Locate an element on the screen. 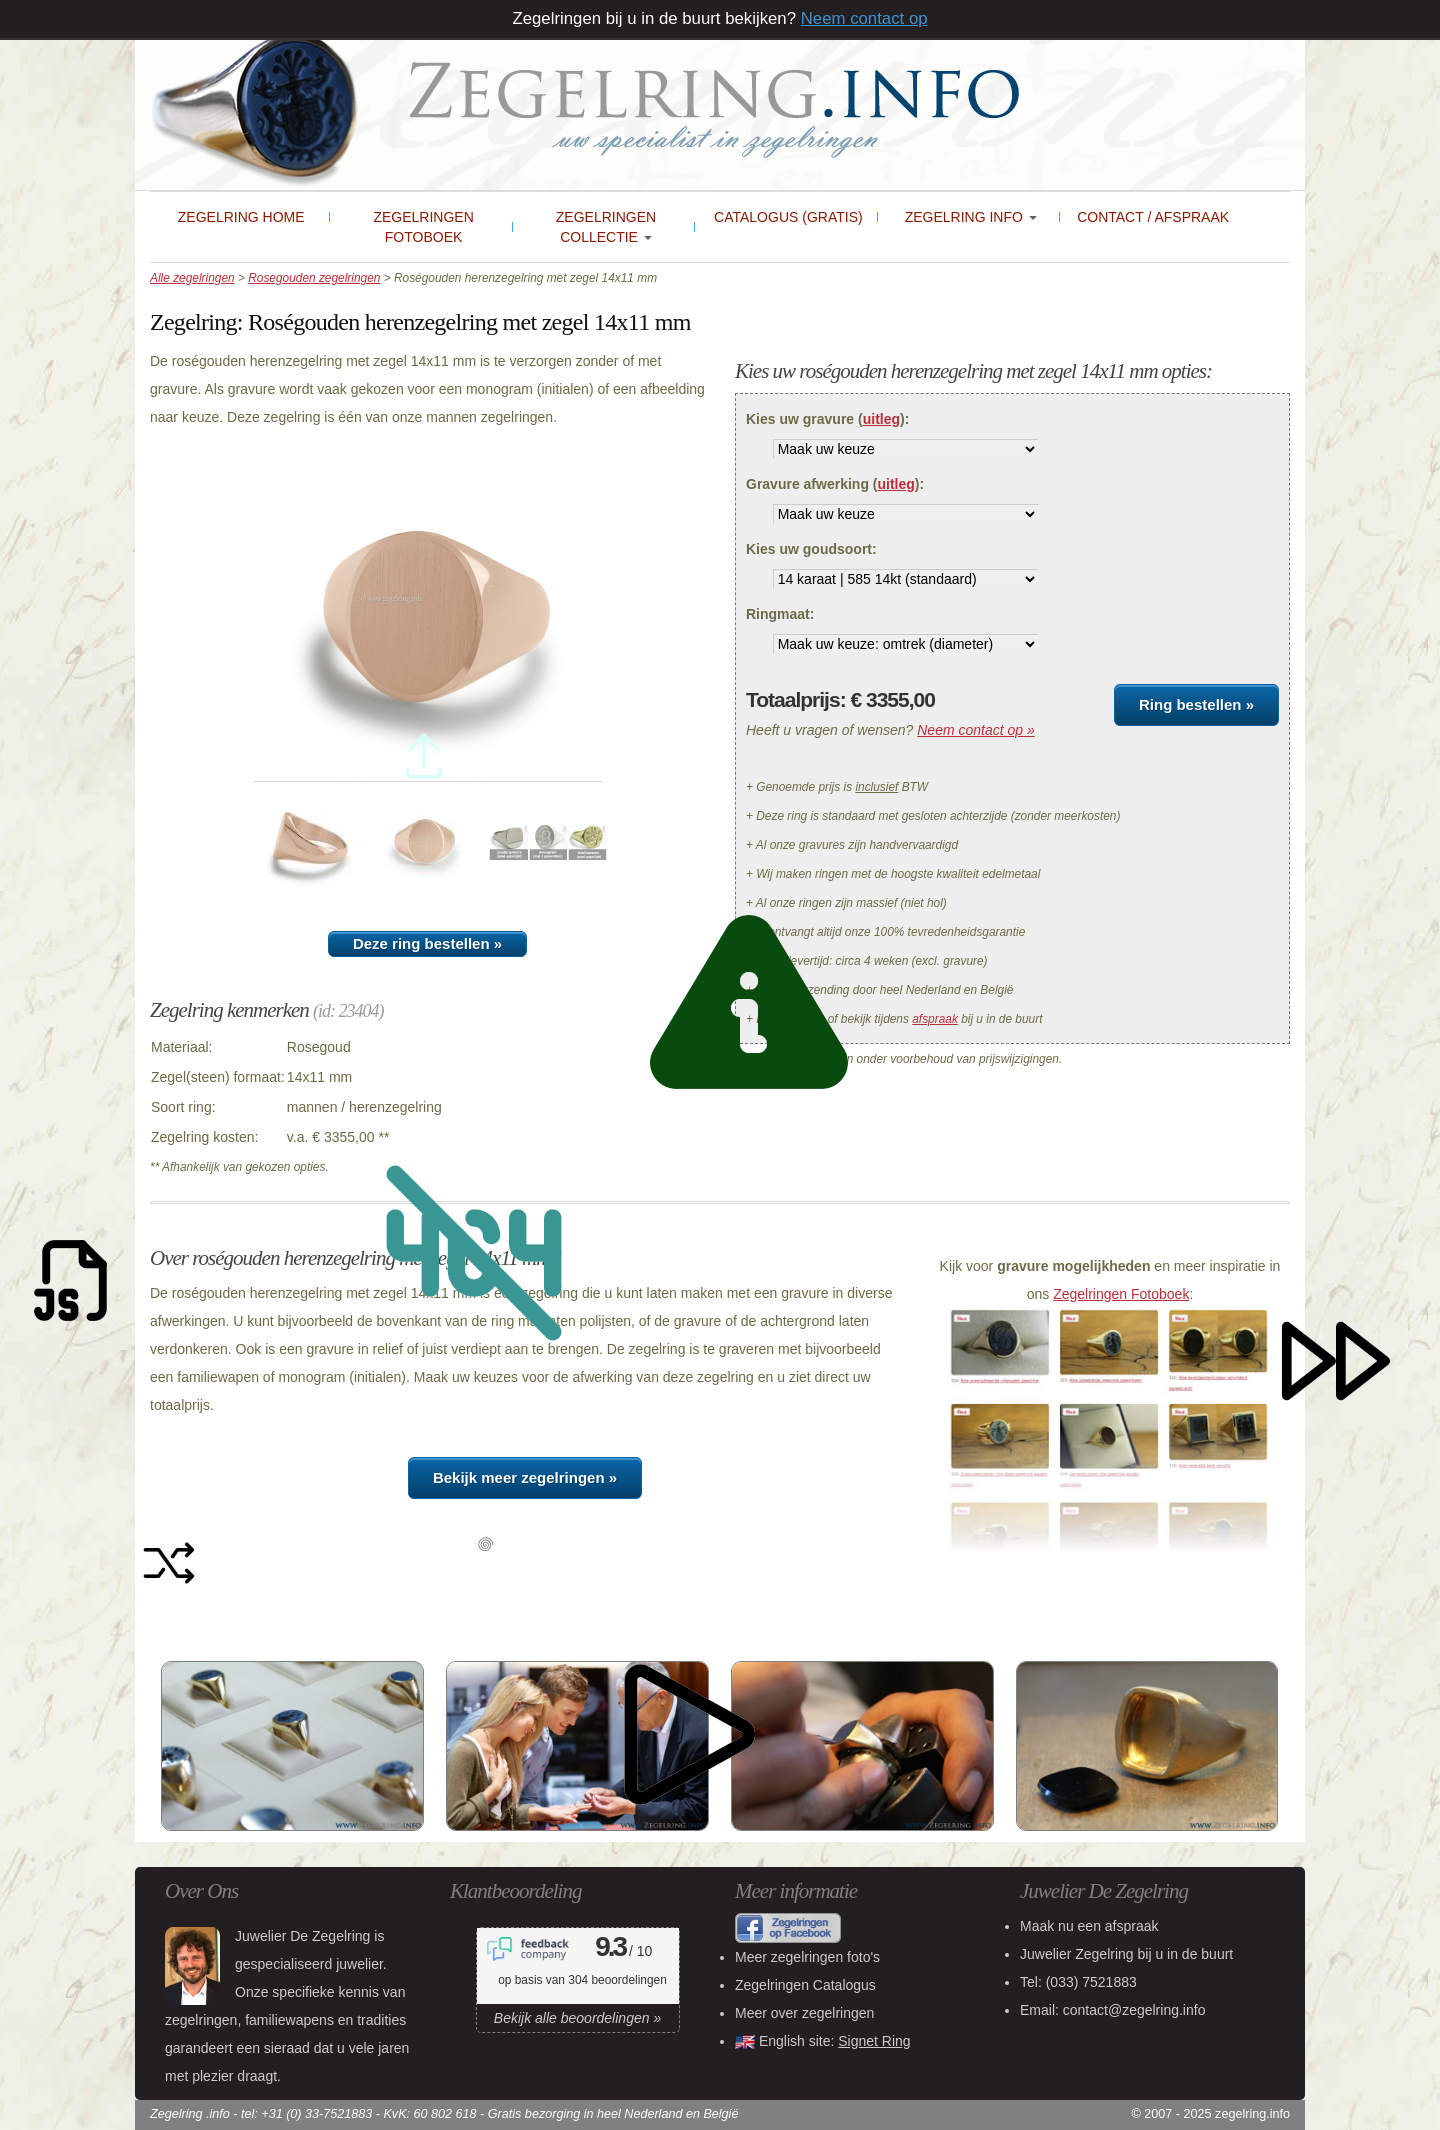 Image resolution: width=1440 pixels, height=2130 pixels. skip forward in media playback is located at coordinates (1336, 1361).